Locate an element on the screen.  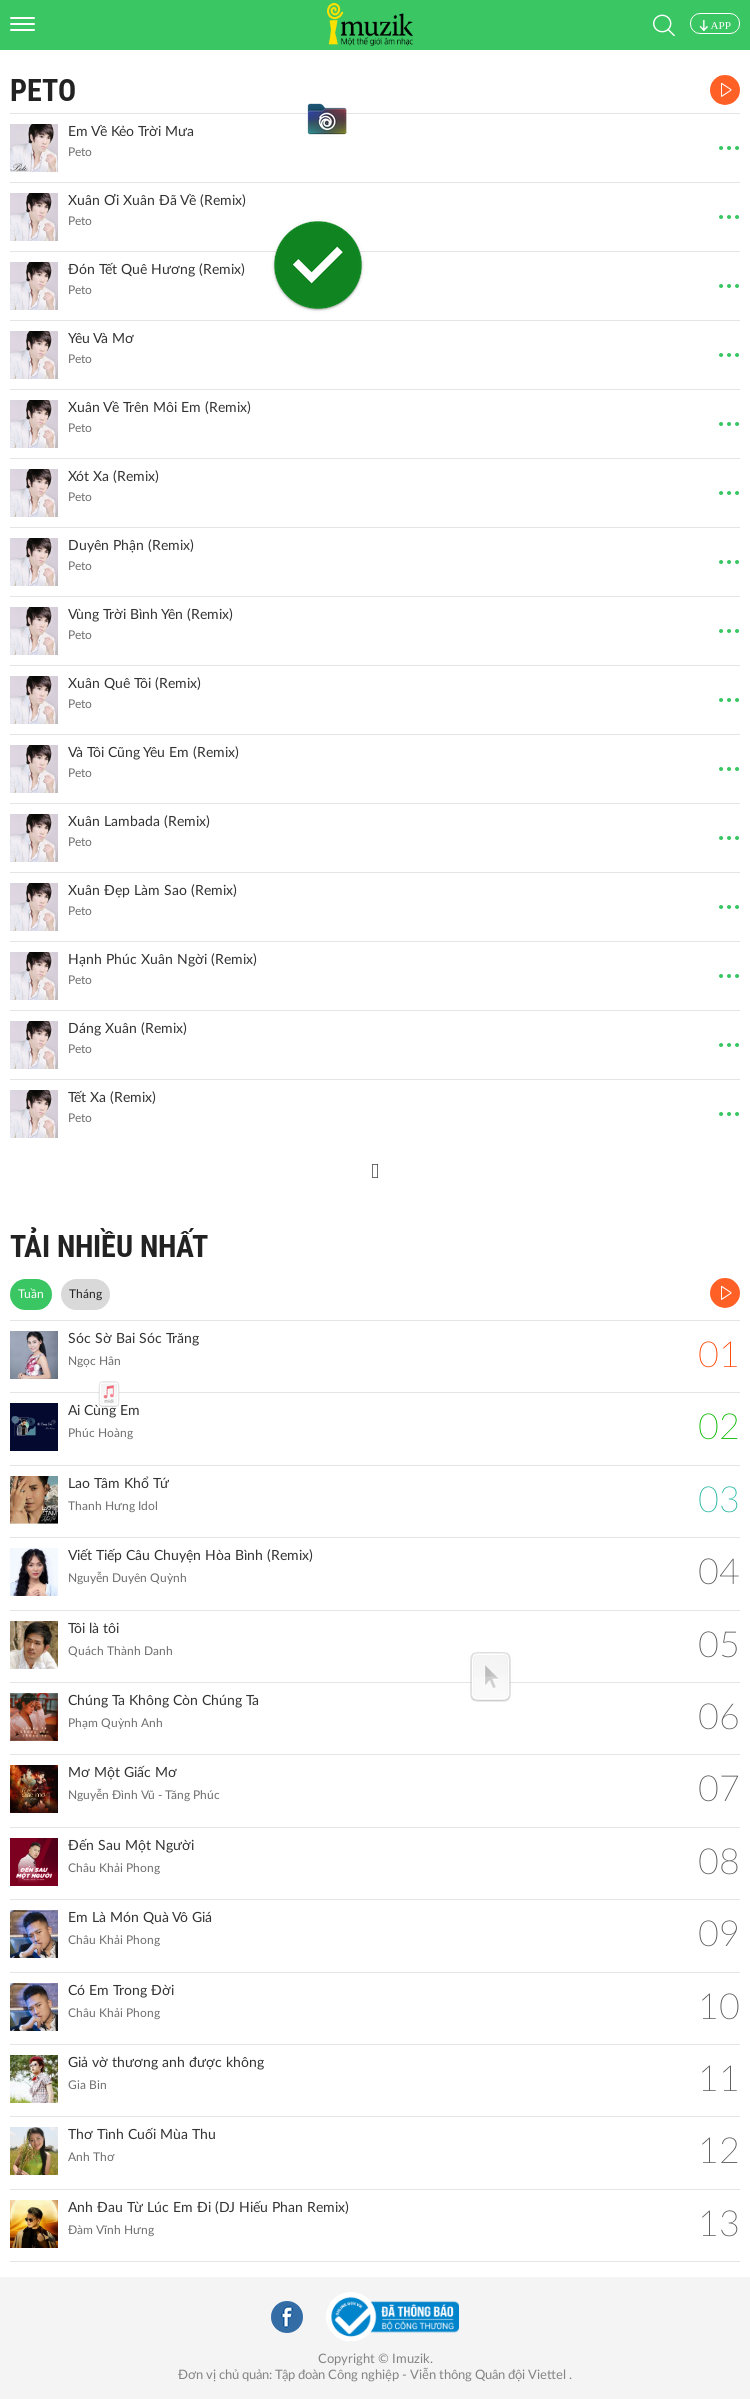
cursor image file type is located at coordinates (490, 1676).